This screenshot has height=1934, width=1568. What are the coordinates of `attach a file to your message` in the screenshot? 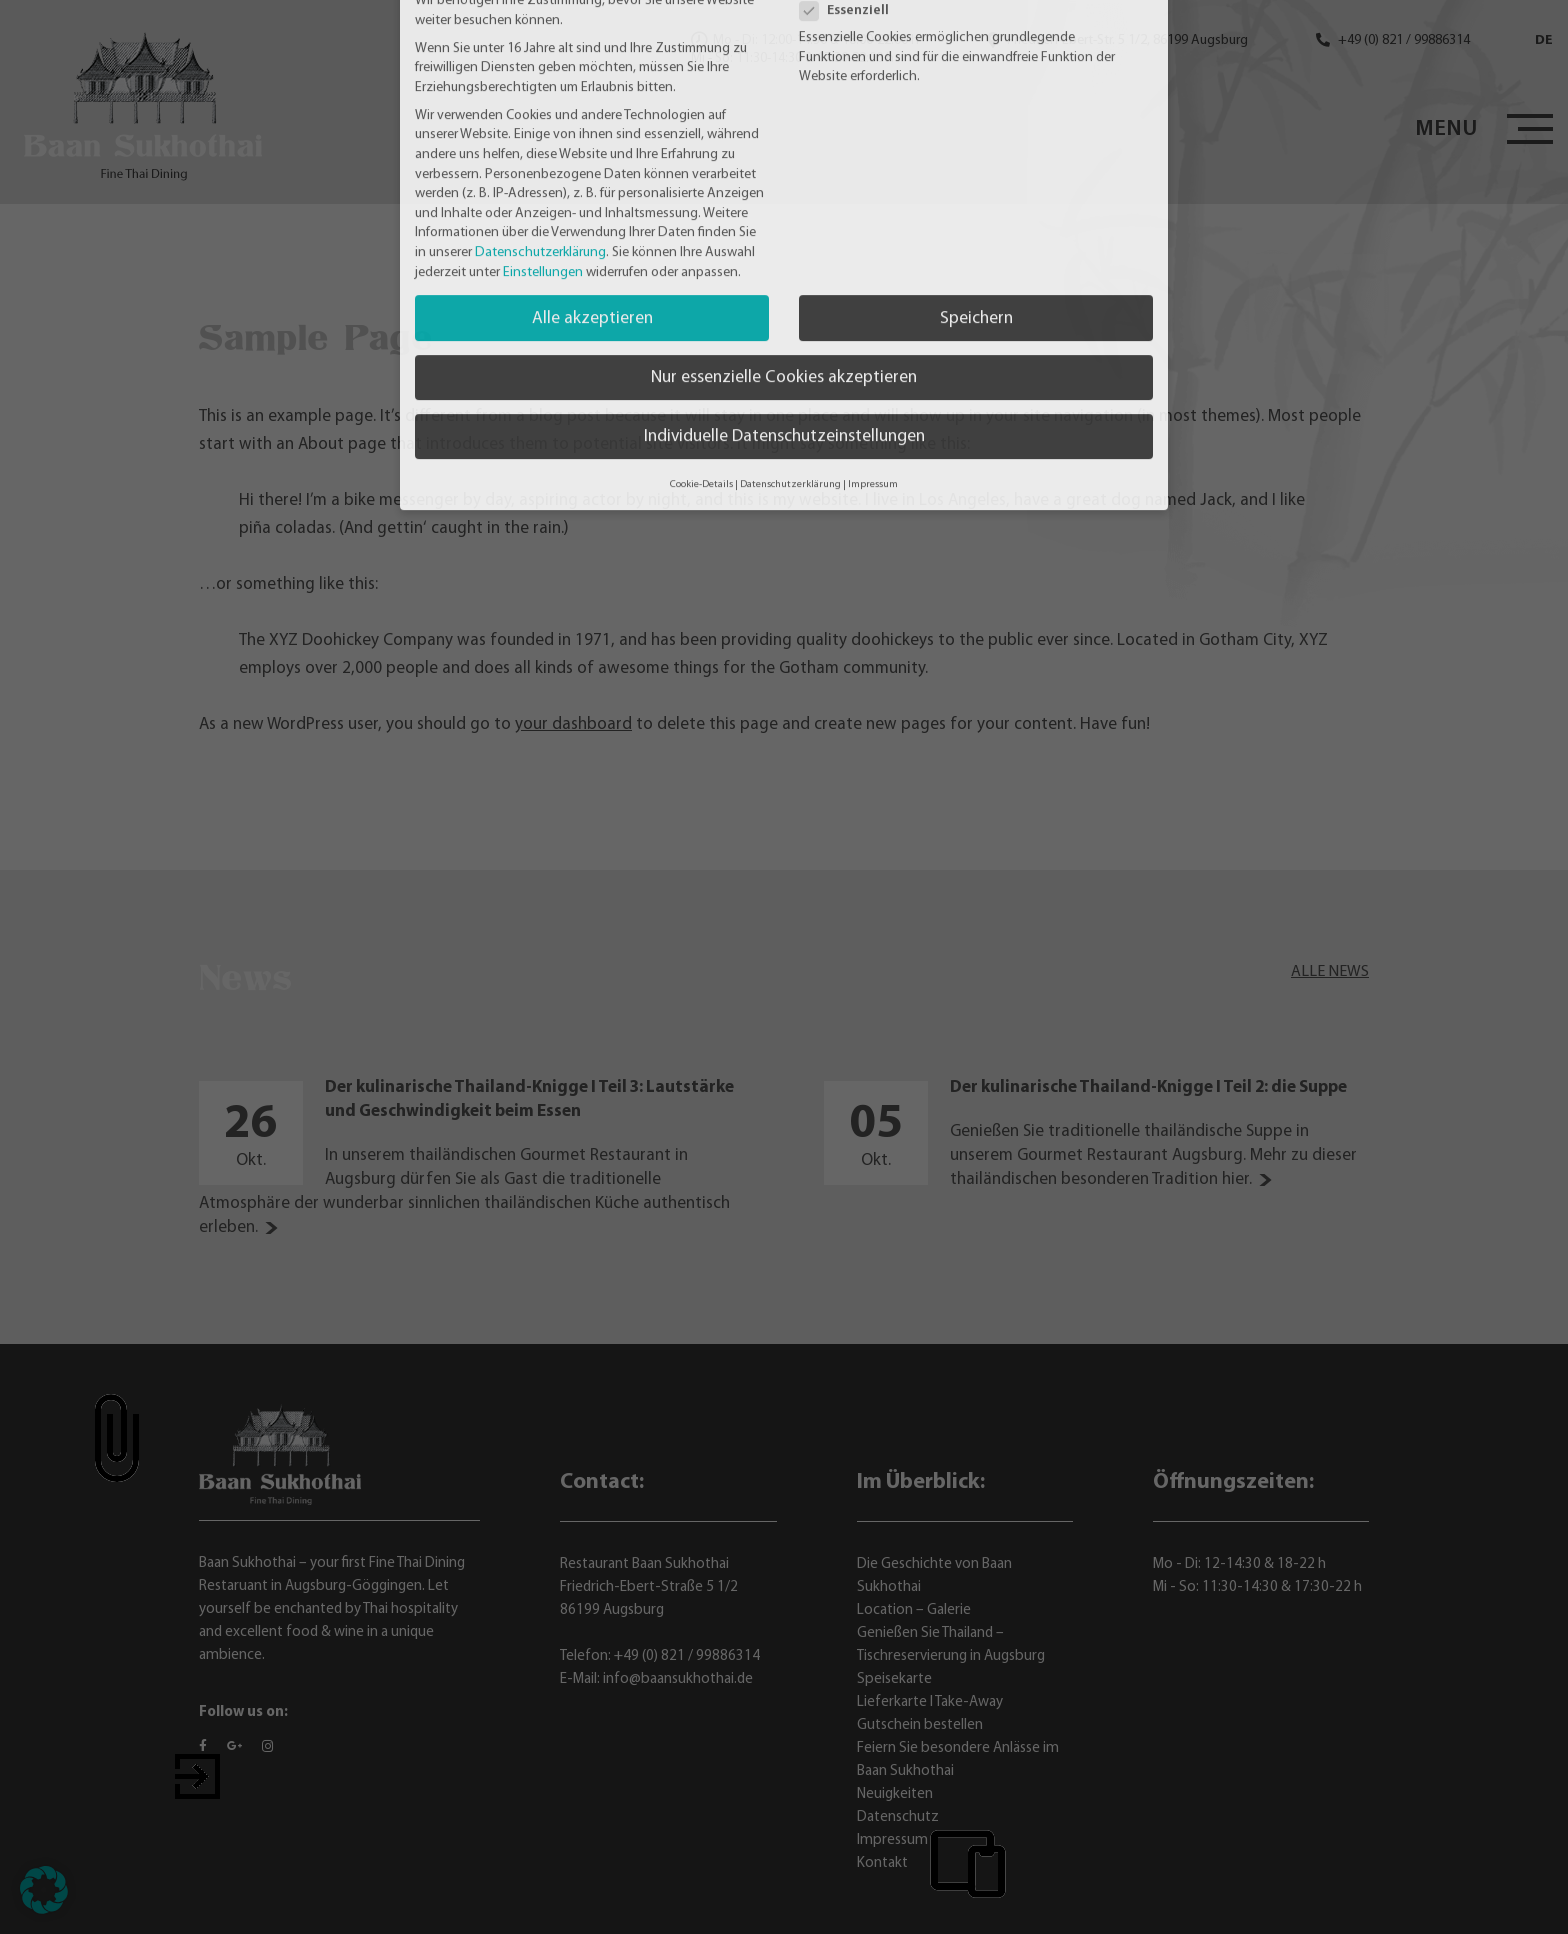 It's located at (115, 1438).